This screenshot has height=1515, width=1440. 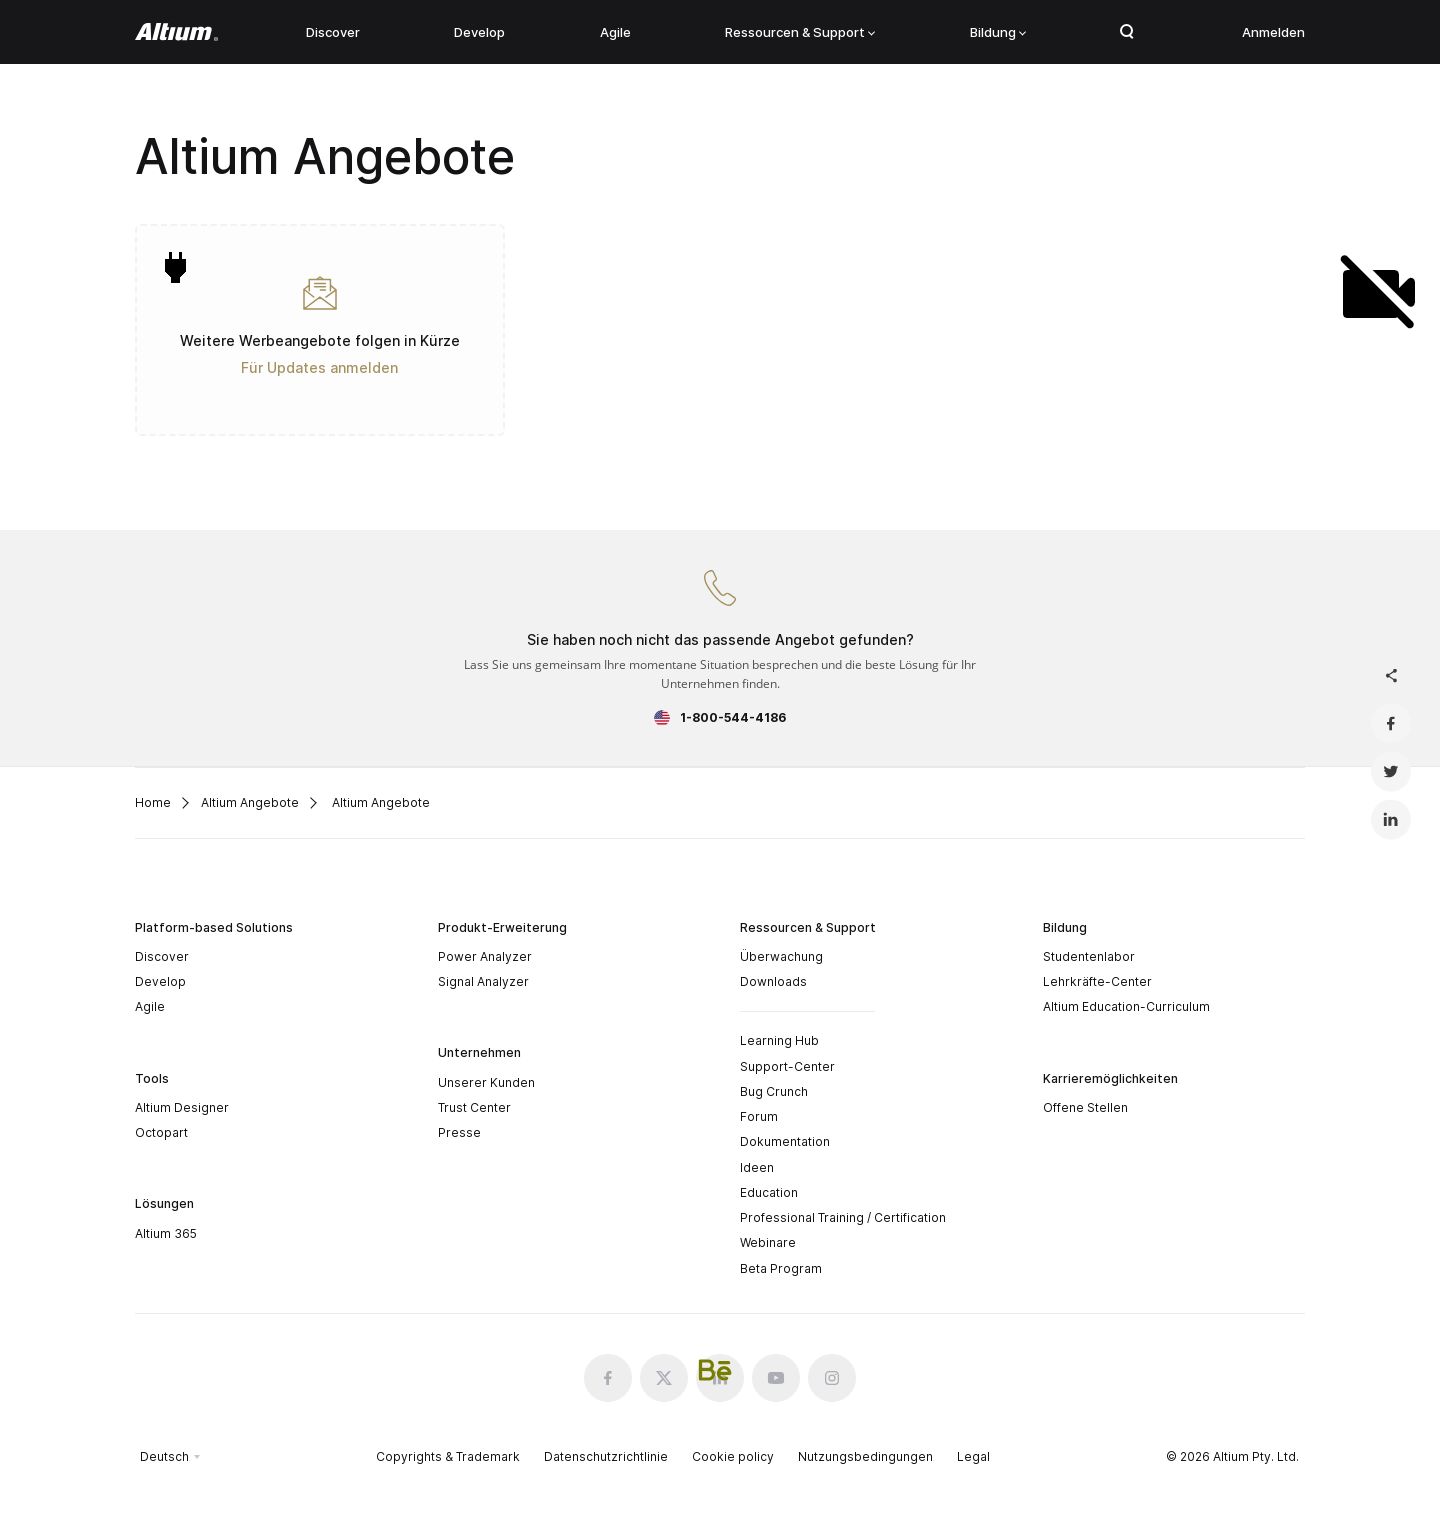 I want to click on indicates device is charging or connected to power, so click(x=175, y=267).